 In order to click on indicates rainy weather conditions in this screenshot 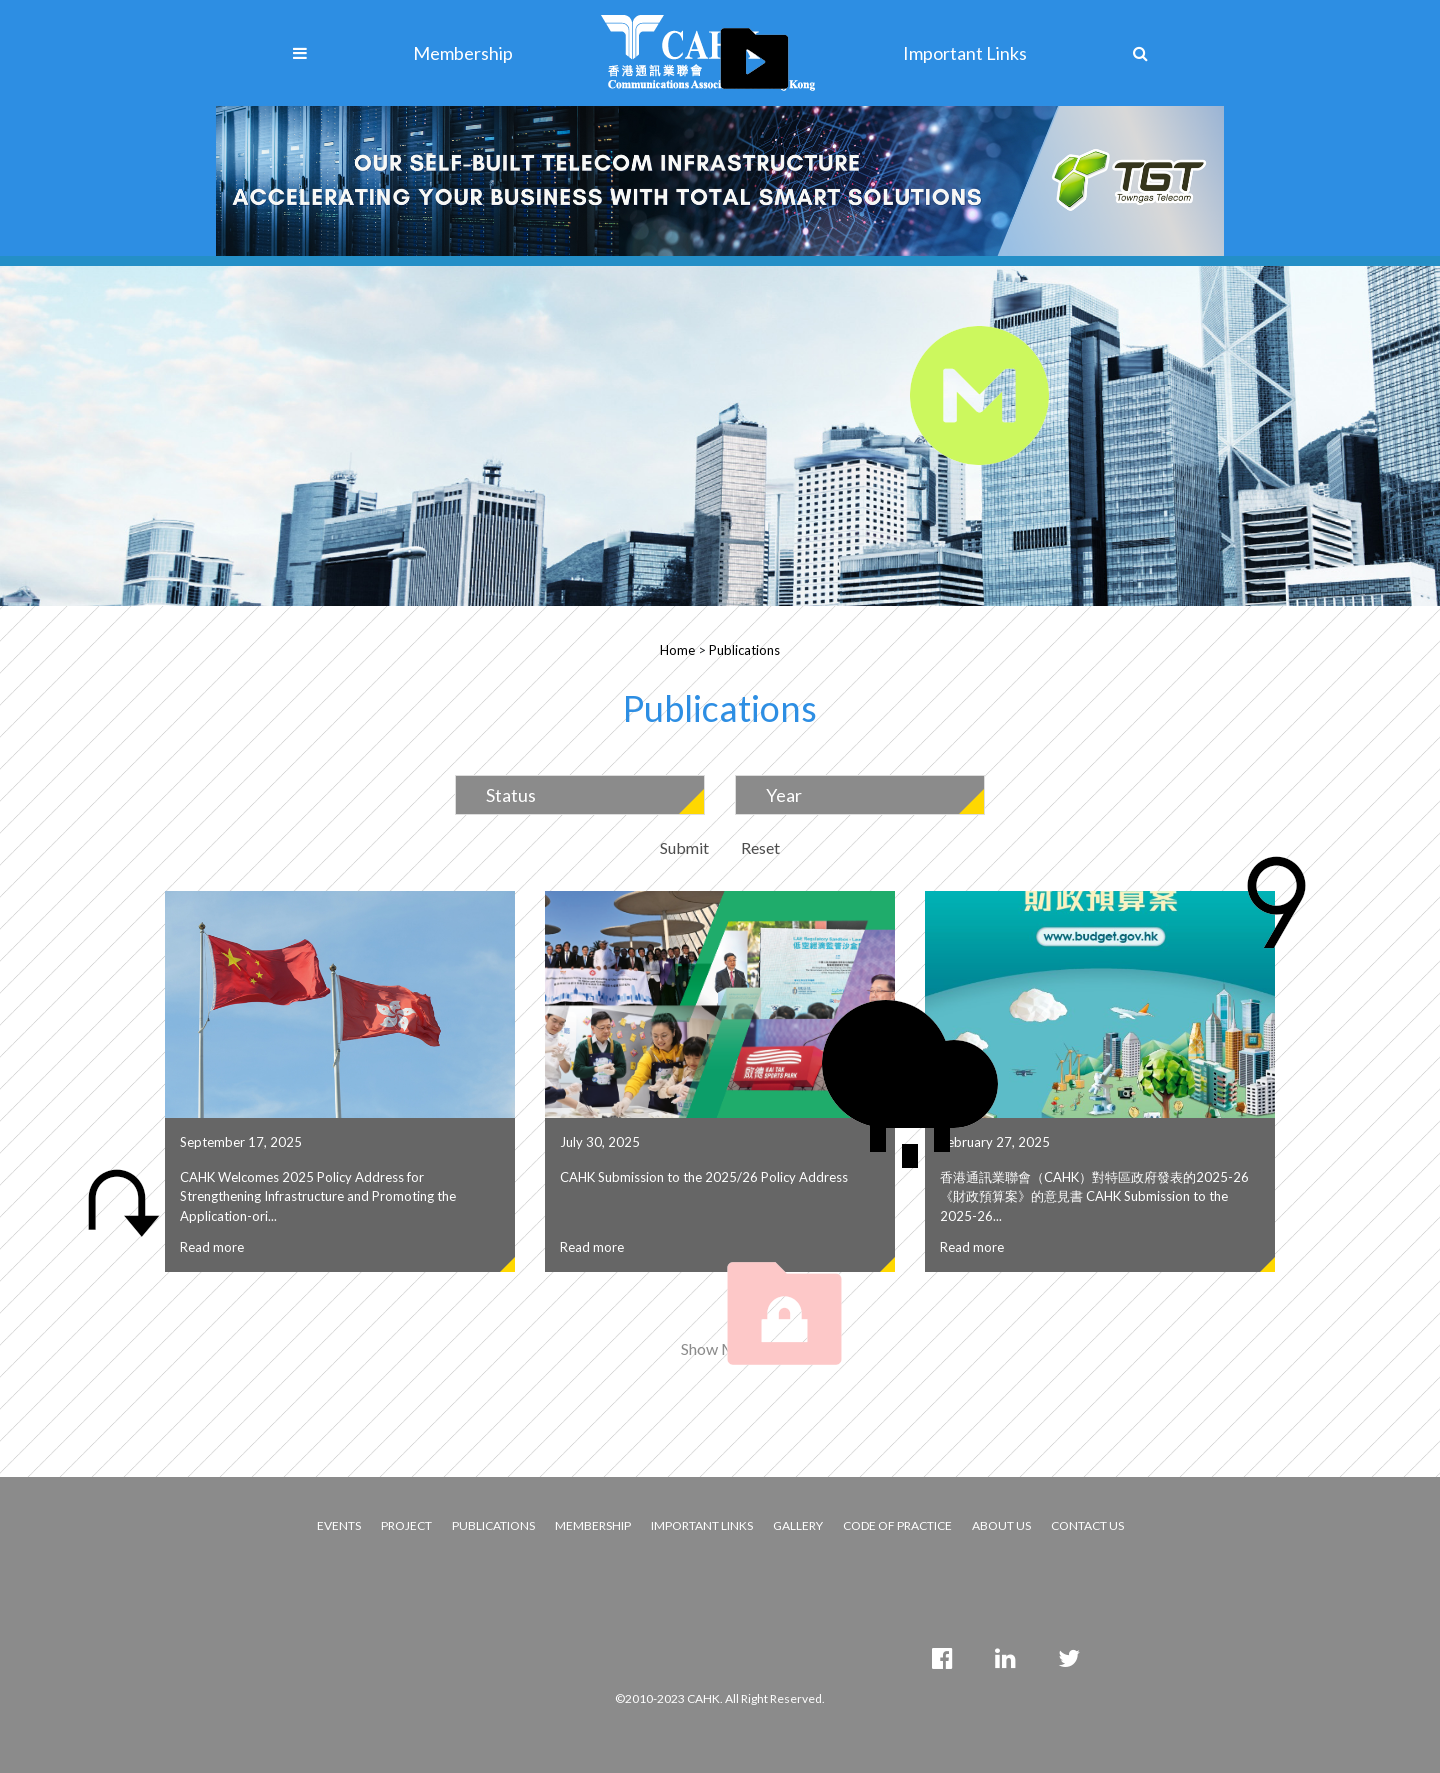, I will do `click(910, 1080)`.